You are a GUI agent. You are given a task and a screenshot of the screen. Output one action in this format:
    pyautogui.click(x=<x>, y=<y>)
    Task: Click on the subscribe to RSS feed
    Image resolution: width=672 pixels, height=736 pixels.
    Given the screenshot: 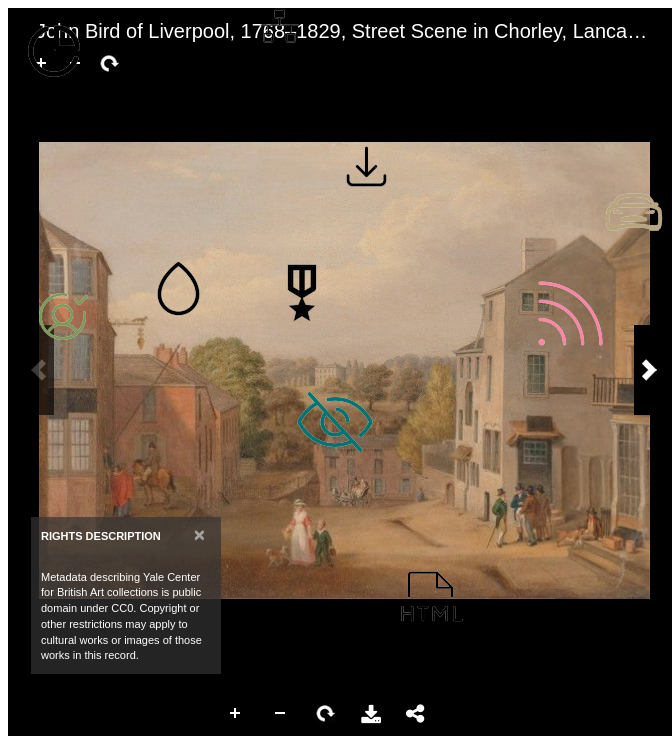 What is the action you would take?
    pyautogui.click(x=567, y=316)
    